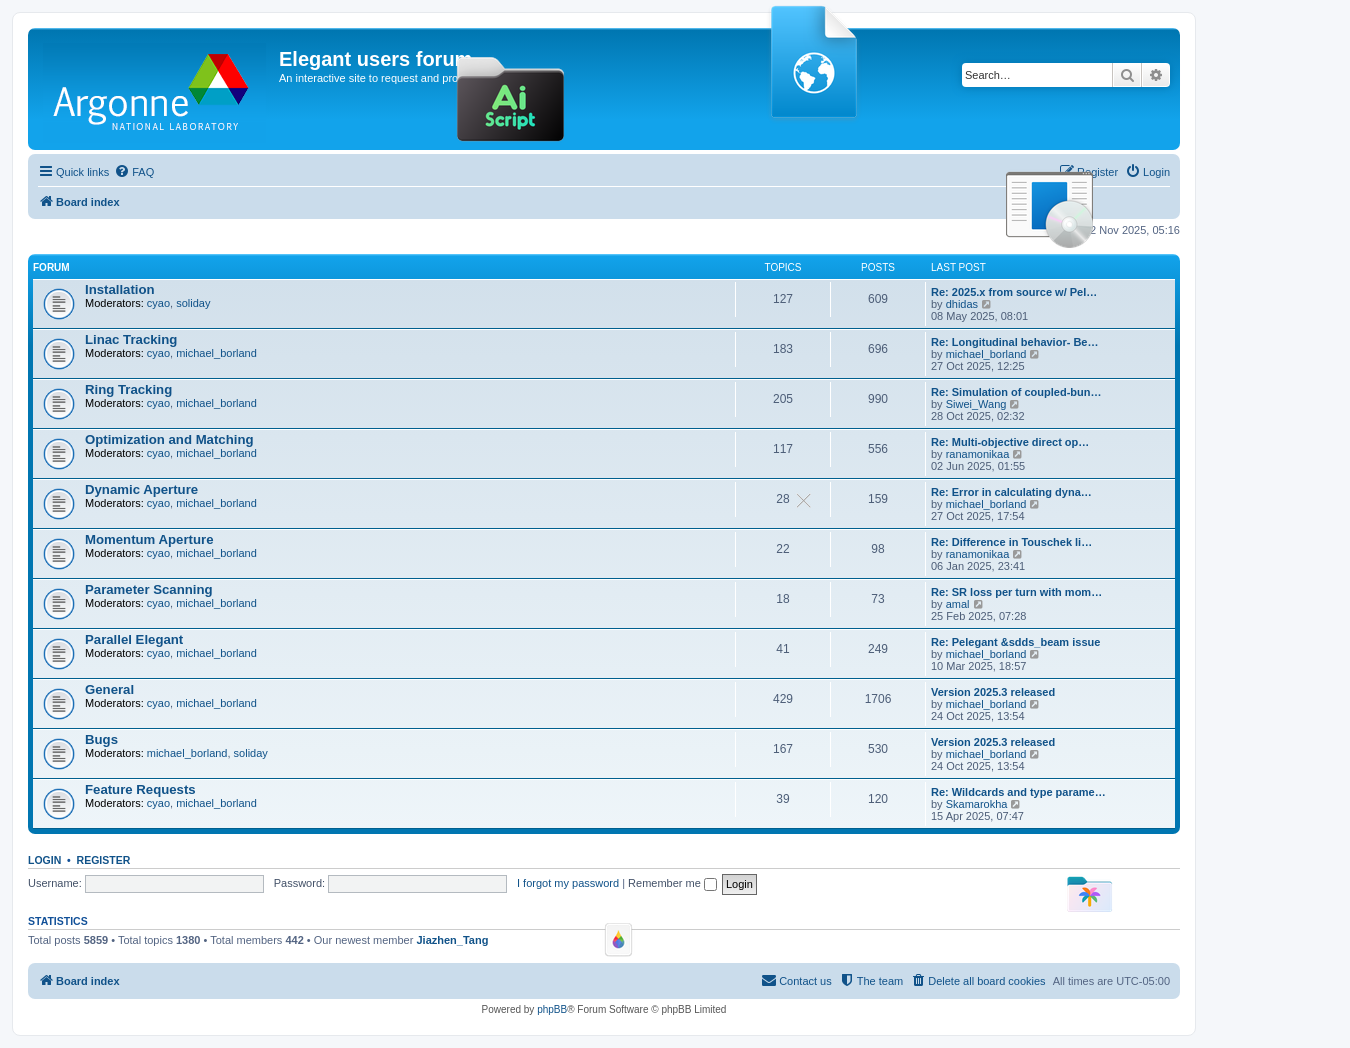 The height and width of the screenshot is (1048, 1350). What do you see at coordinates (618, 939) in the screenshot?
I see `an ICC color profile file` at bounding box center [618, 939].